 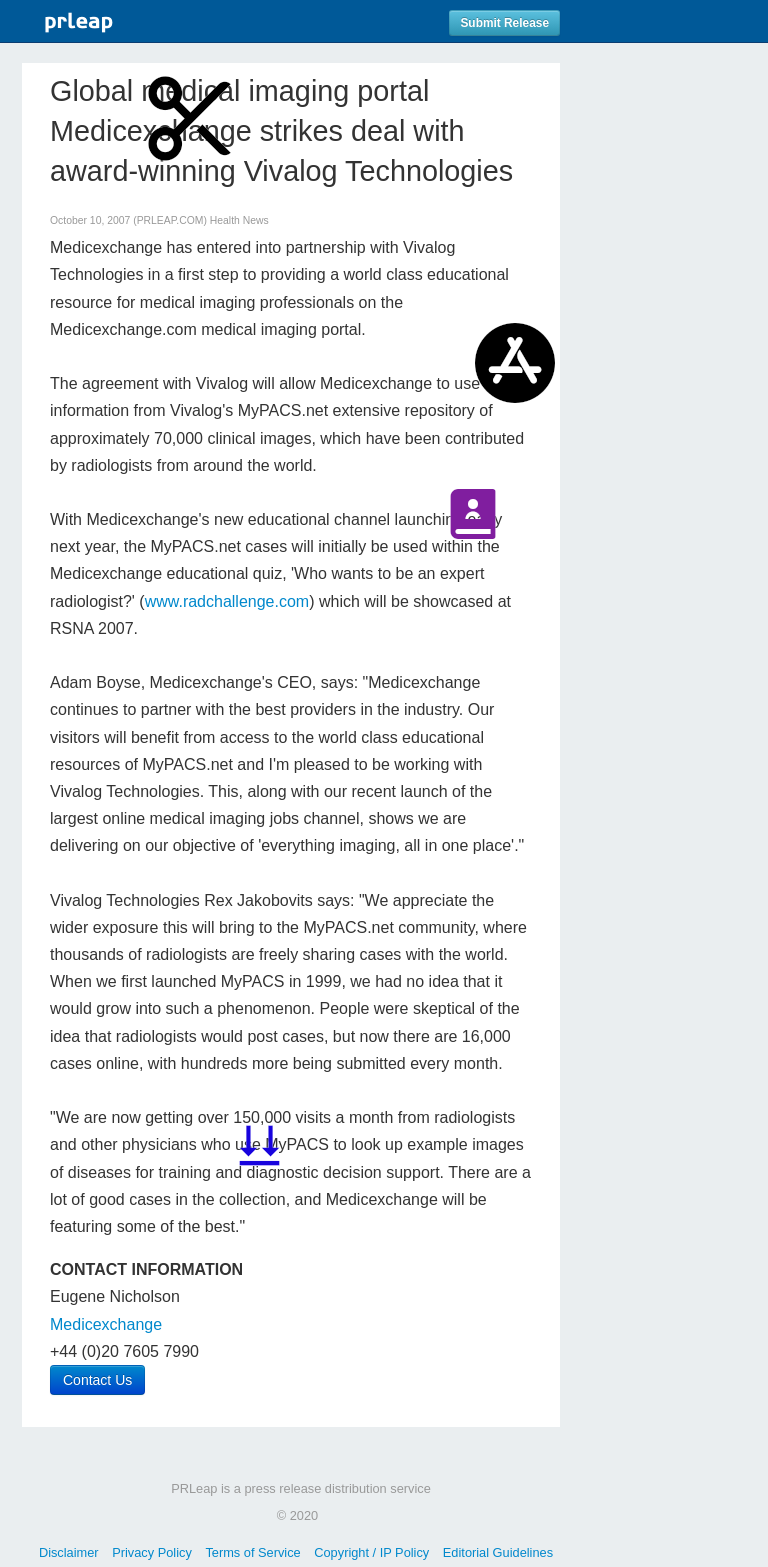 I want to click on open contacts or address book, so click(x=473, y=514).